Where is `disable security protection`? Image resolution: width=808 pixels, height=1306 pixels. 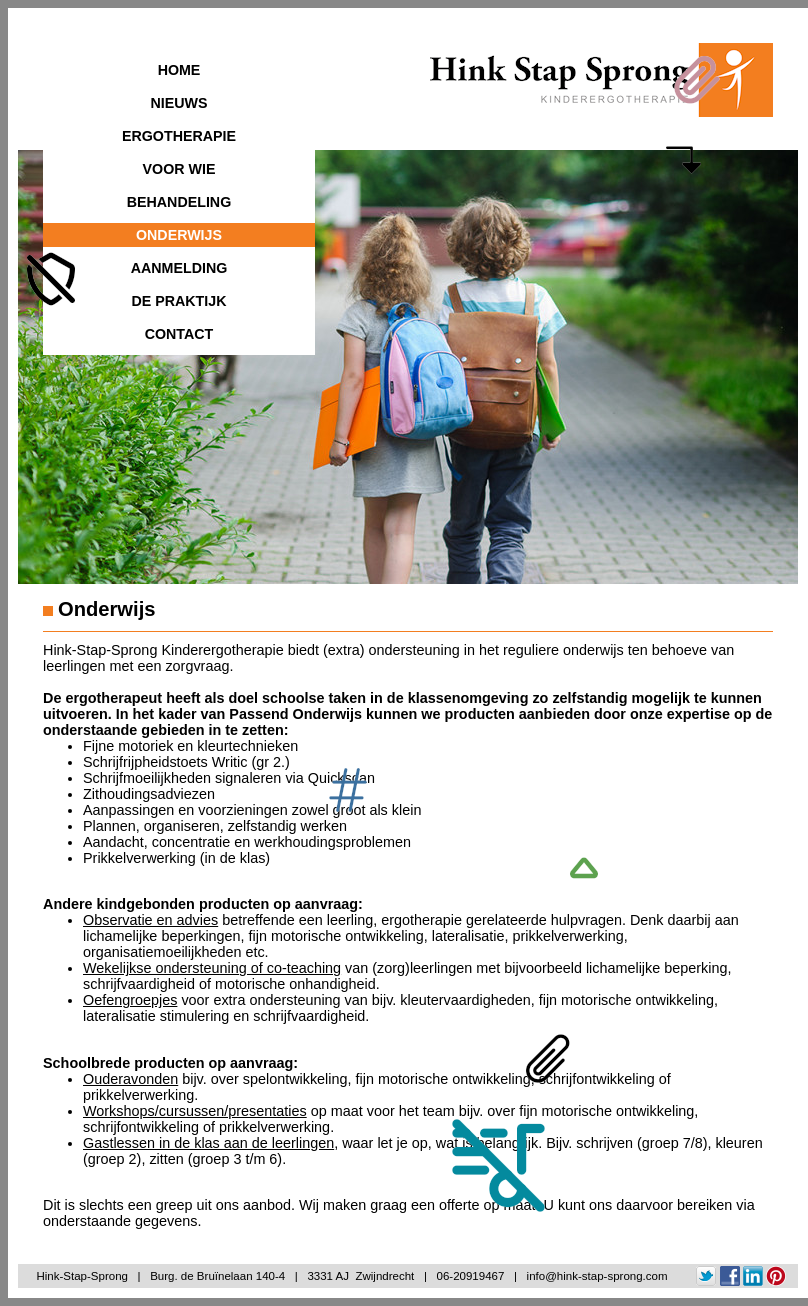
disable security protection is located at coordinates (51, 279).